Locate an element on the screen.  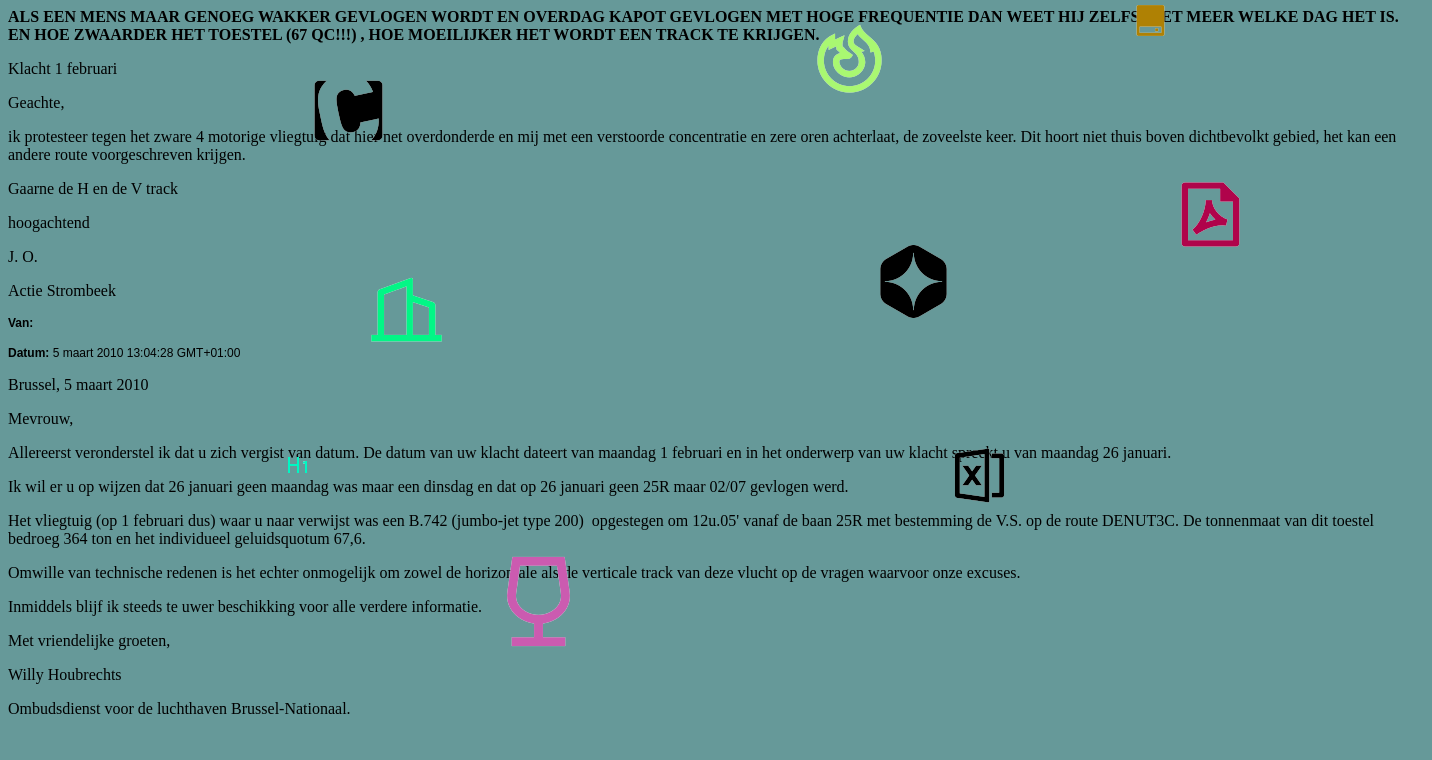
andela company logo is located at coordinates (913, 281).